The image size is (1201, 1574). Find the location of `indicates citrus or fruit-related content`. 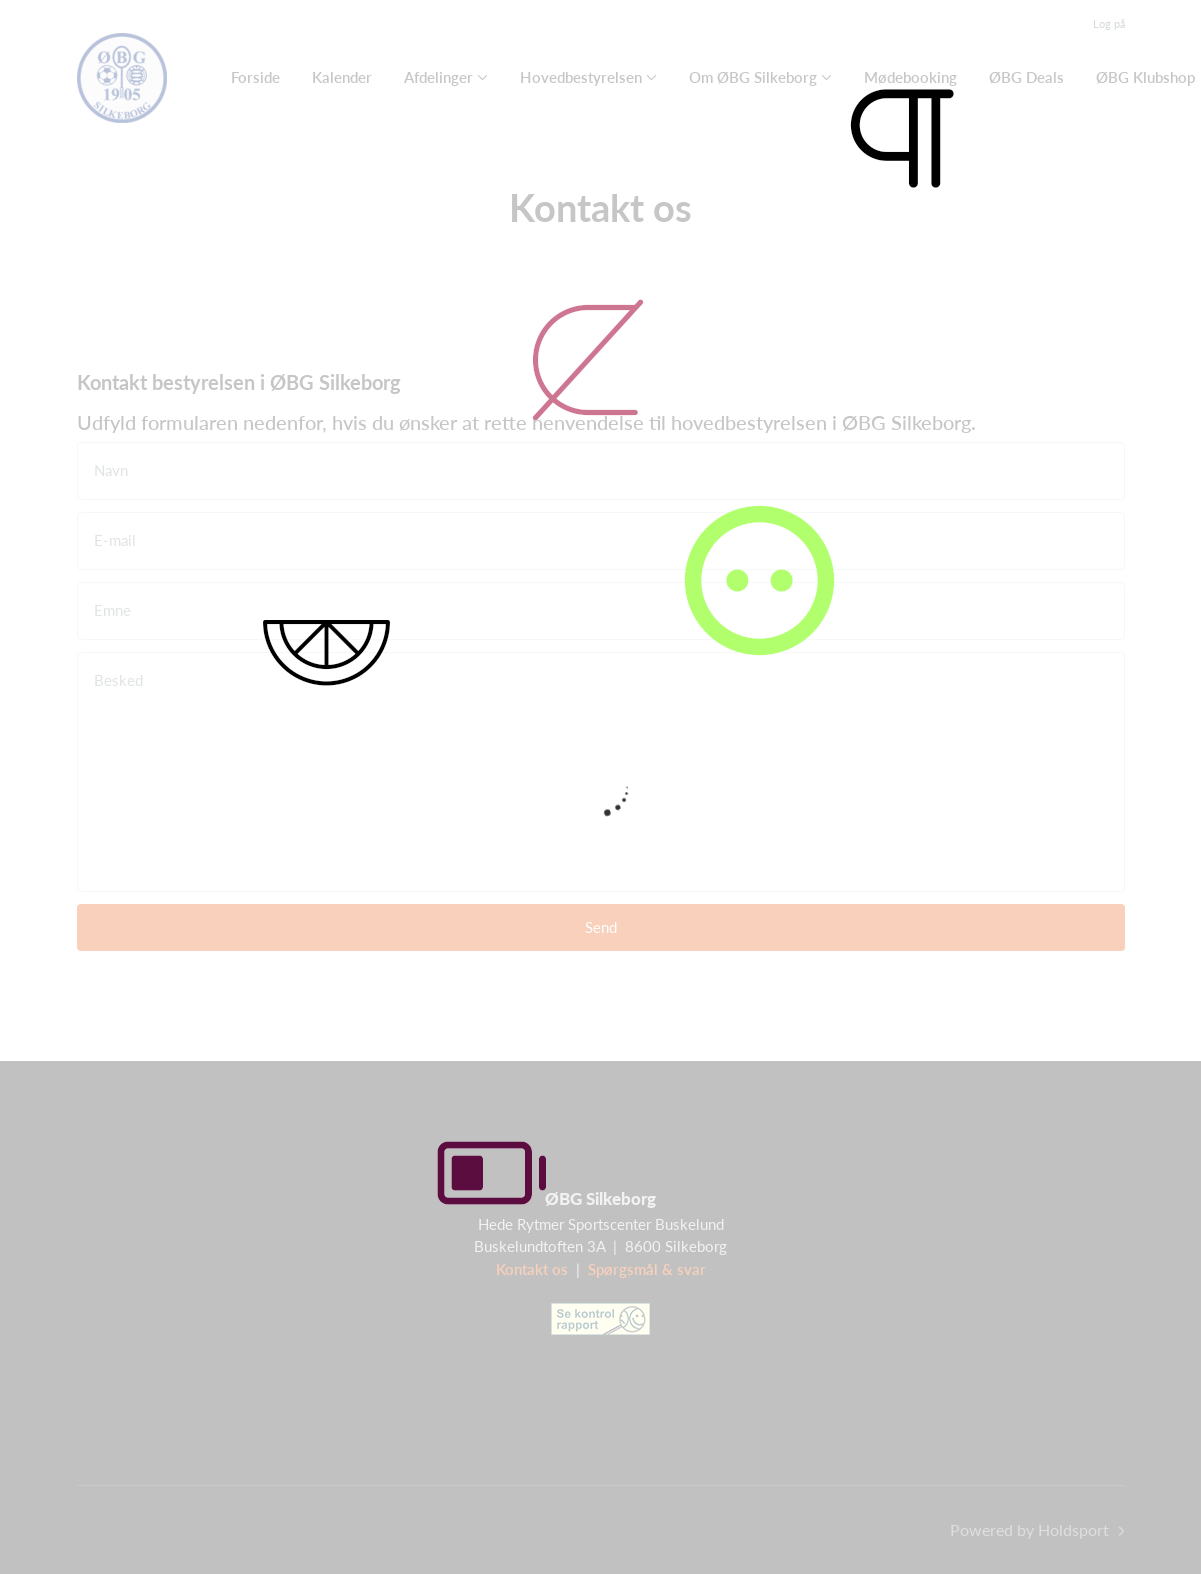

indicates citrus or fruit-related content is located at coordinates (326, 642).